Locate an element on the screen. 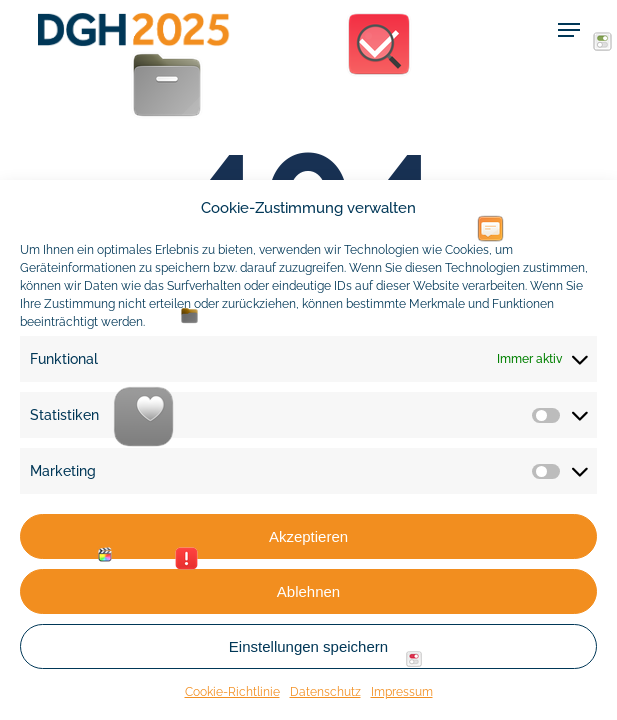 This screenshot has width=617, height=720. open system tweaks or settings customization is located at coordinates (602, 41).